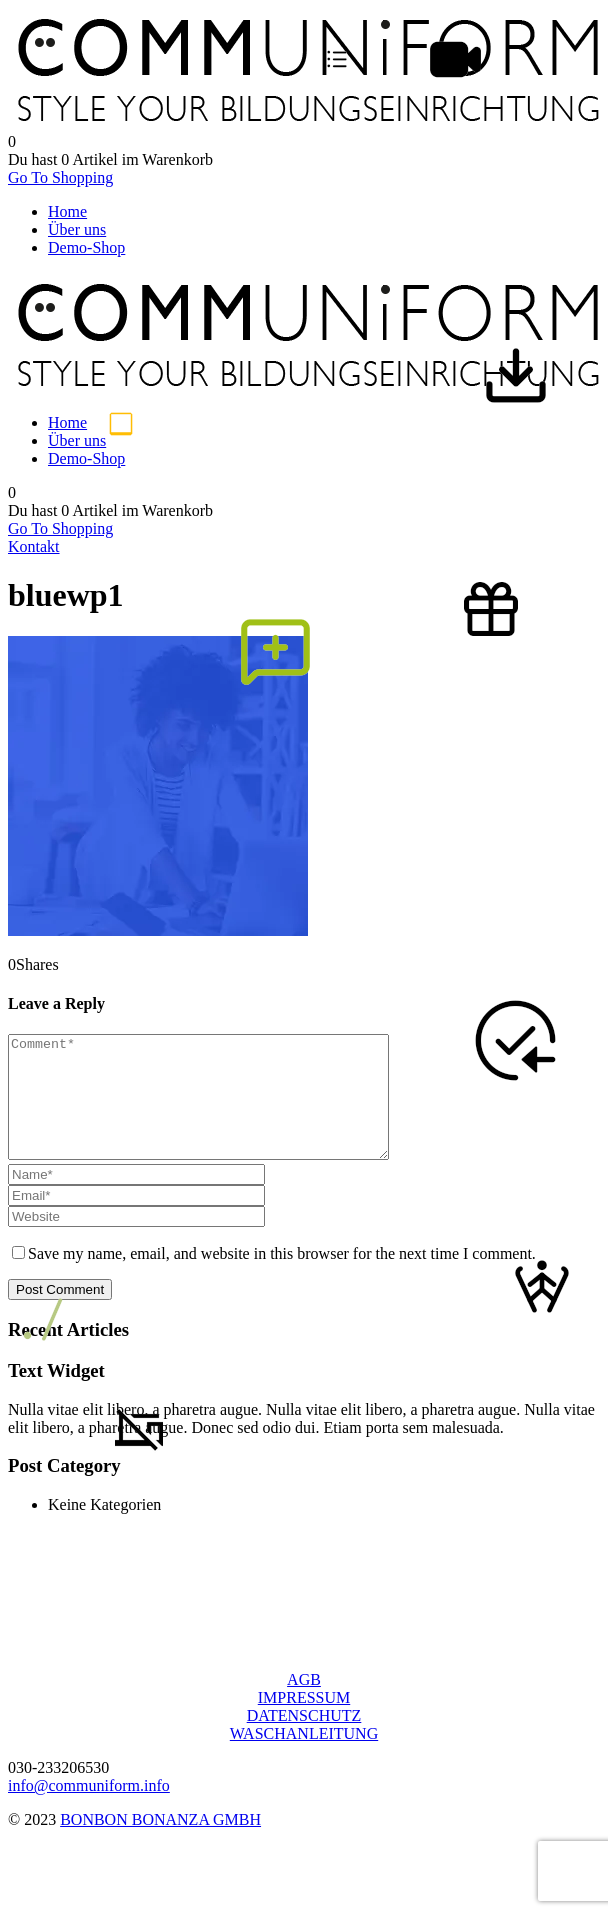 Image resolution: width=608 pixels, height=1915 pixels. I want to click on view items as a bulleted list, so click(337, 59).